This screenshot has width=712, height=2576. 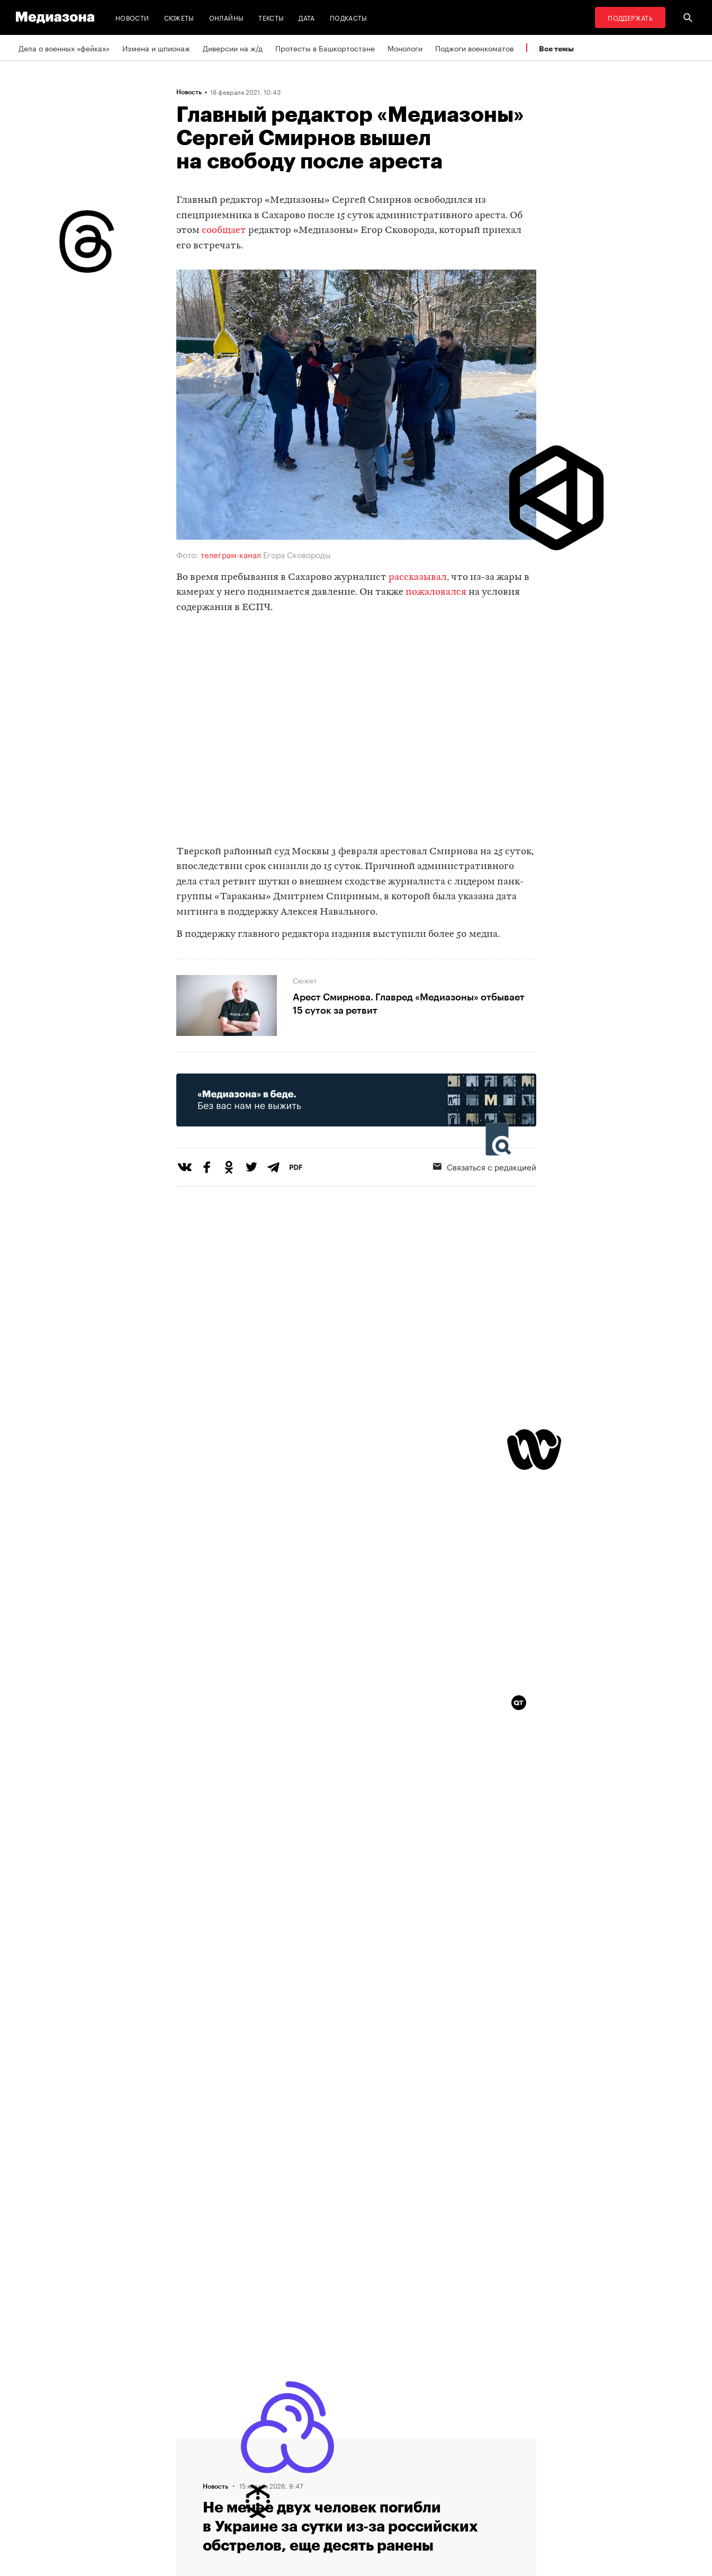 I want to click on open picarto.tv streaming platform, so click(x=529, y=352).